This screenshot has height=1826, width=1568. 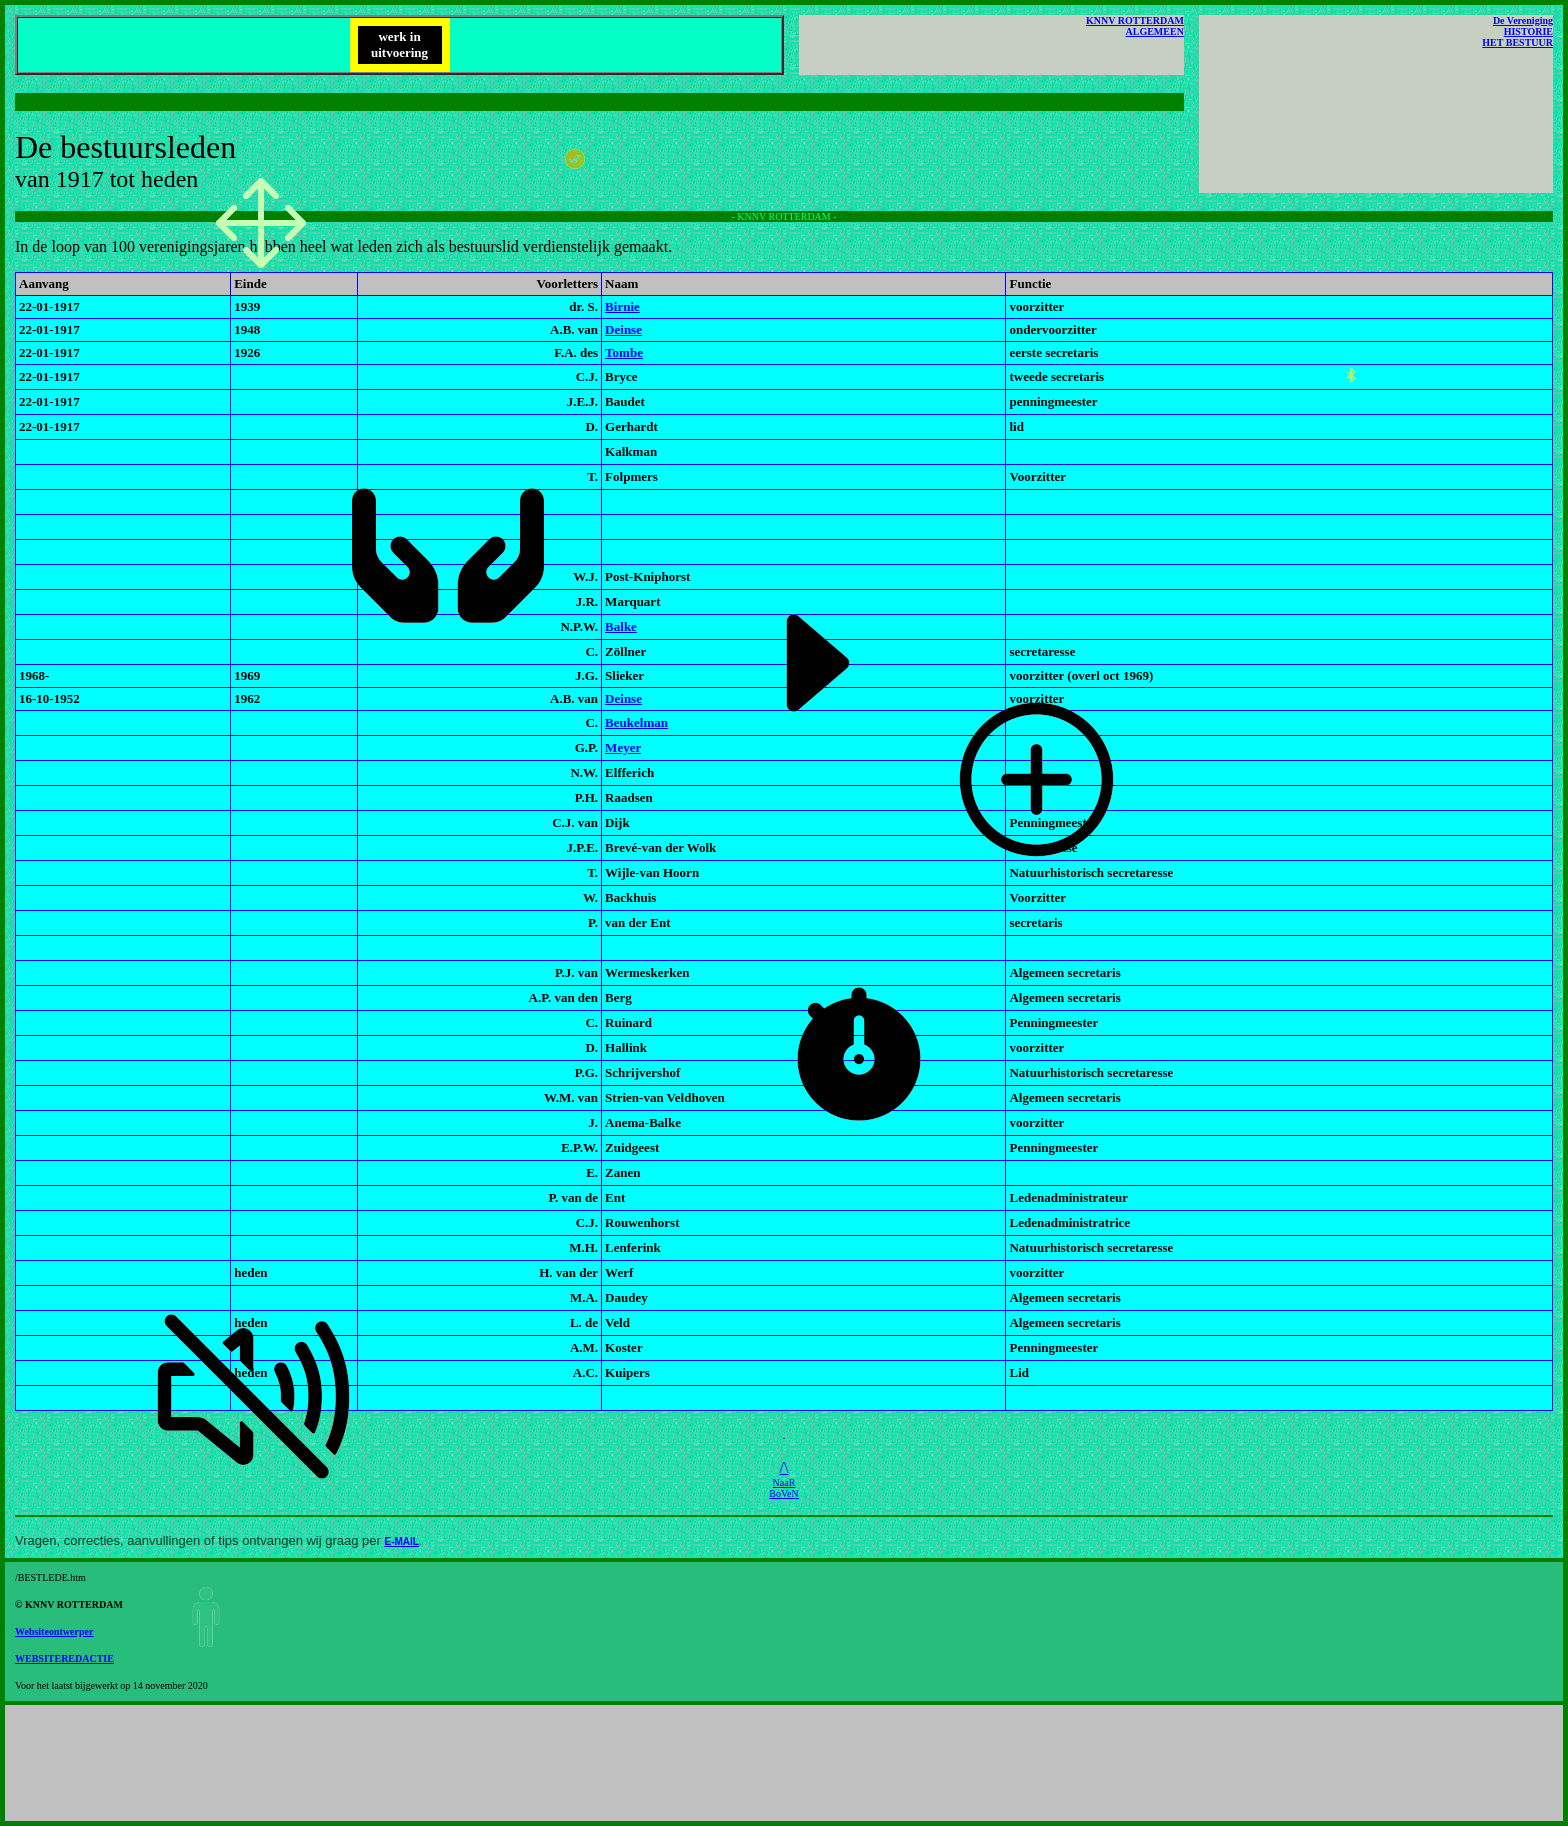 I want to click on toggle bluetooth connectivity on or off, so click(x=1351, y=375).